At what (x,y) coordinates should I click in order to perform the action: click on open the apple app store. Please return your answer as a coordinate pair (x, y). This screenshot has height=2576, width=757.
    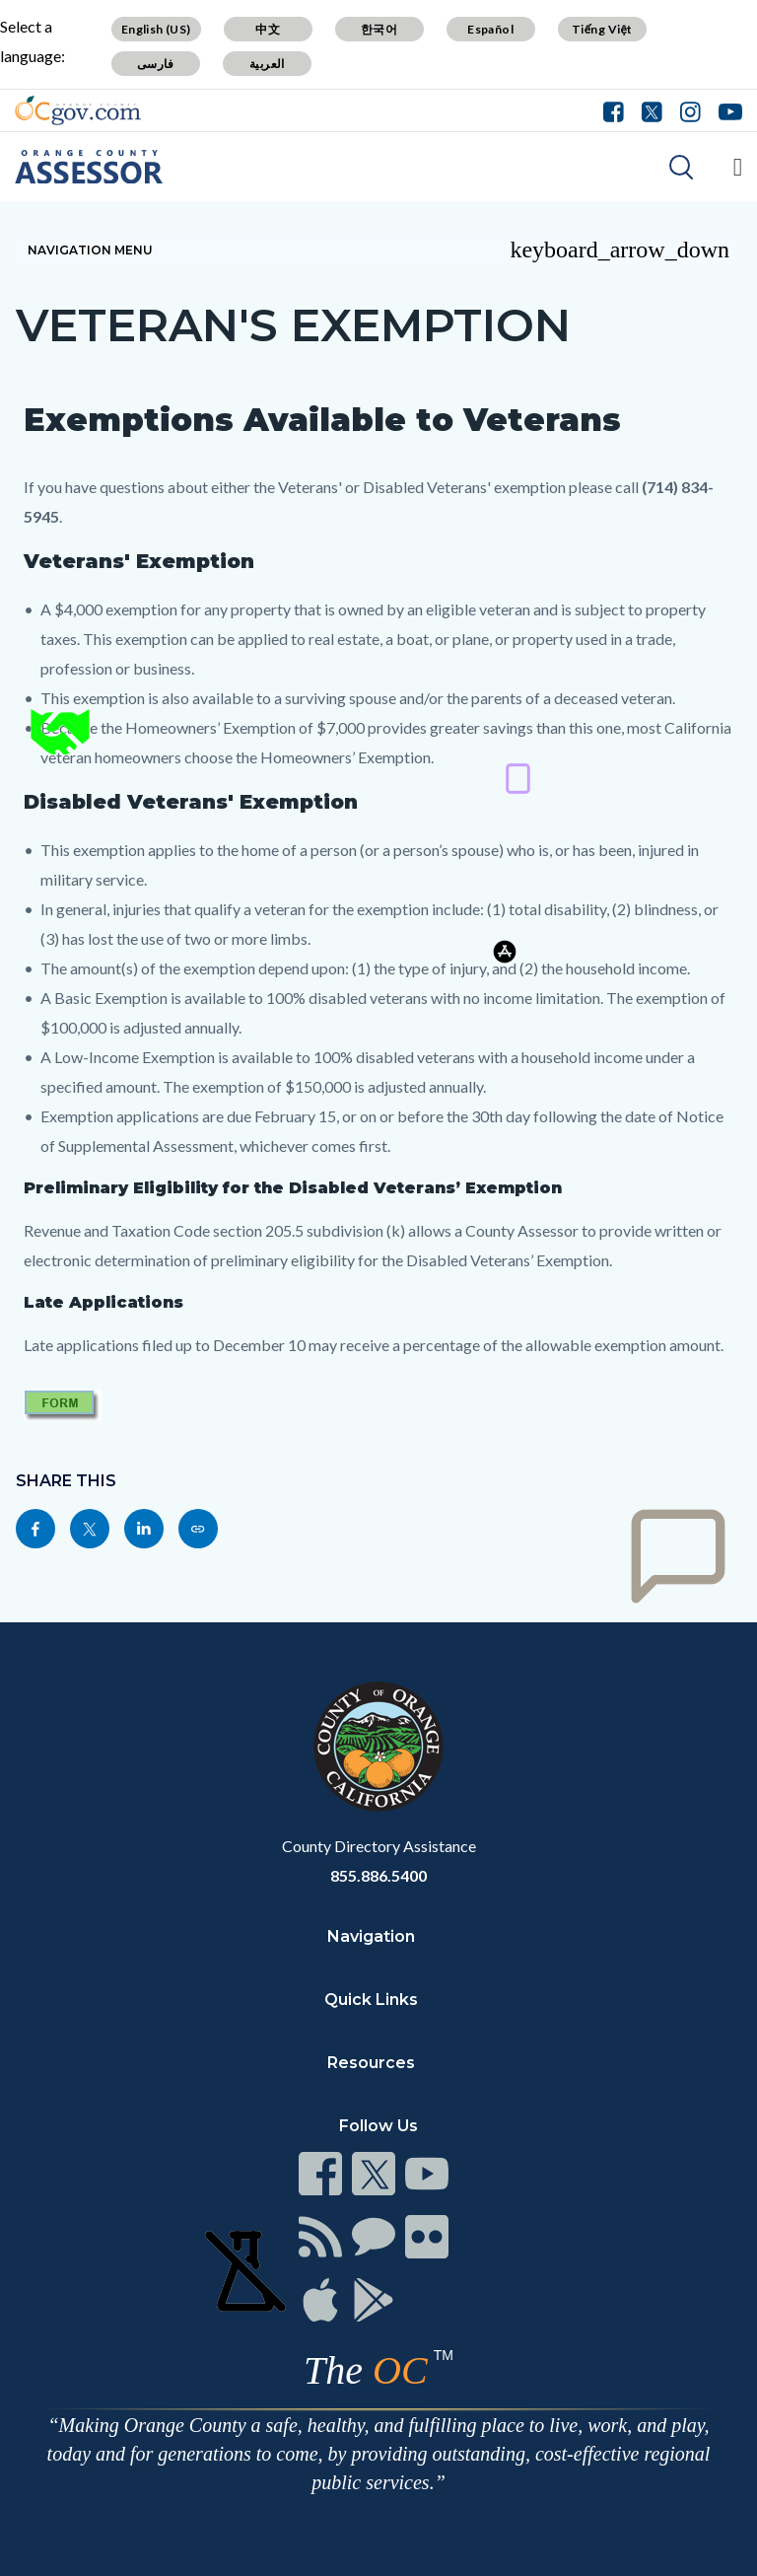
    Looking at the image, I should click on (505, 952).